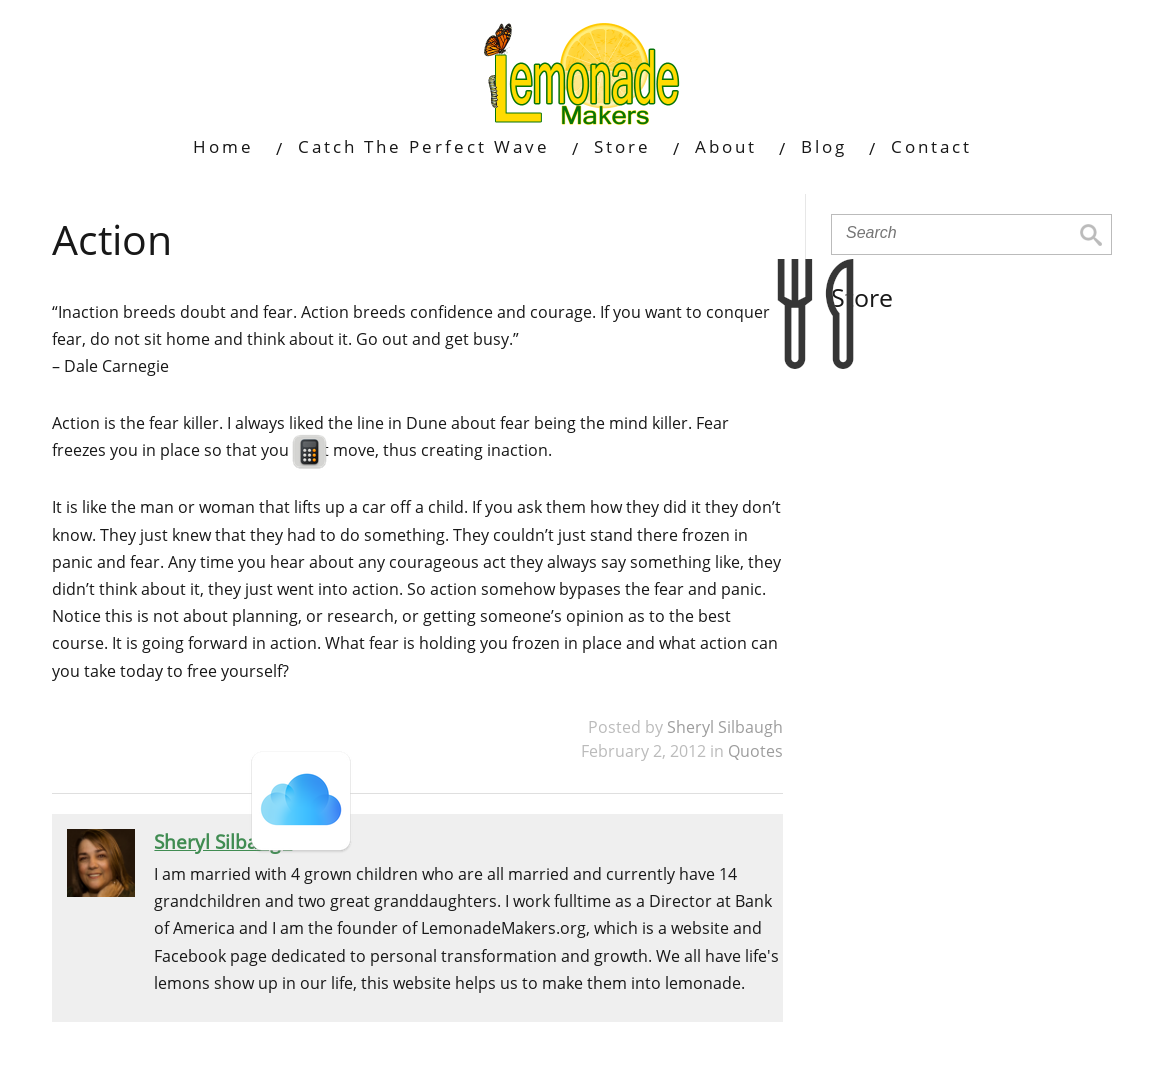 The height and width of the screenshot is (1067, 1164). Describe the element at coordinates (301, 801) in the screenshot. I see `open iCloud Drive to access cloud-stored files` at that location.